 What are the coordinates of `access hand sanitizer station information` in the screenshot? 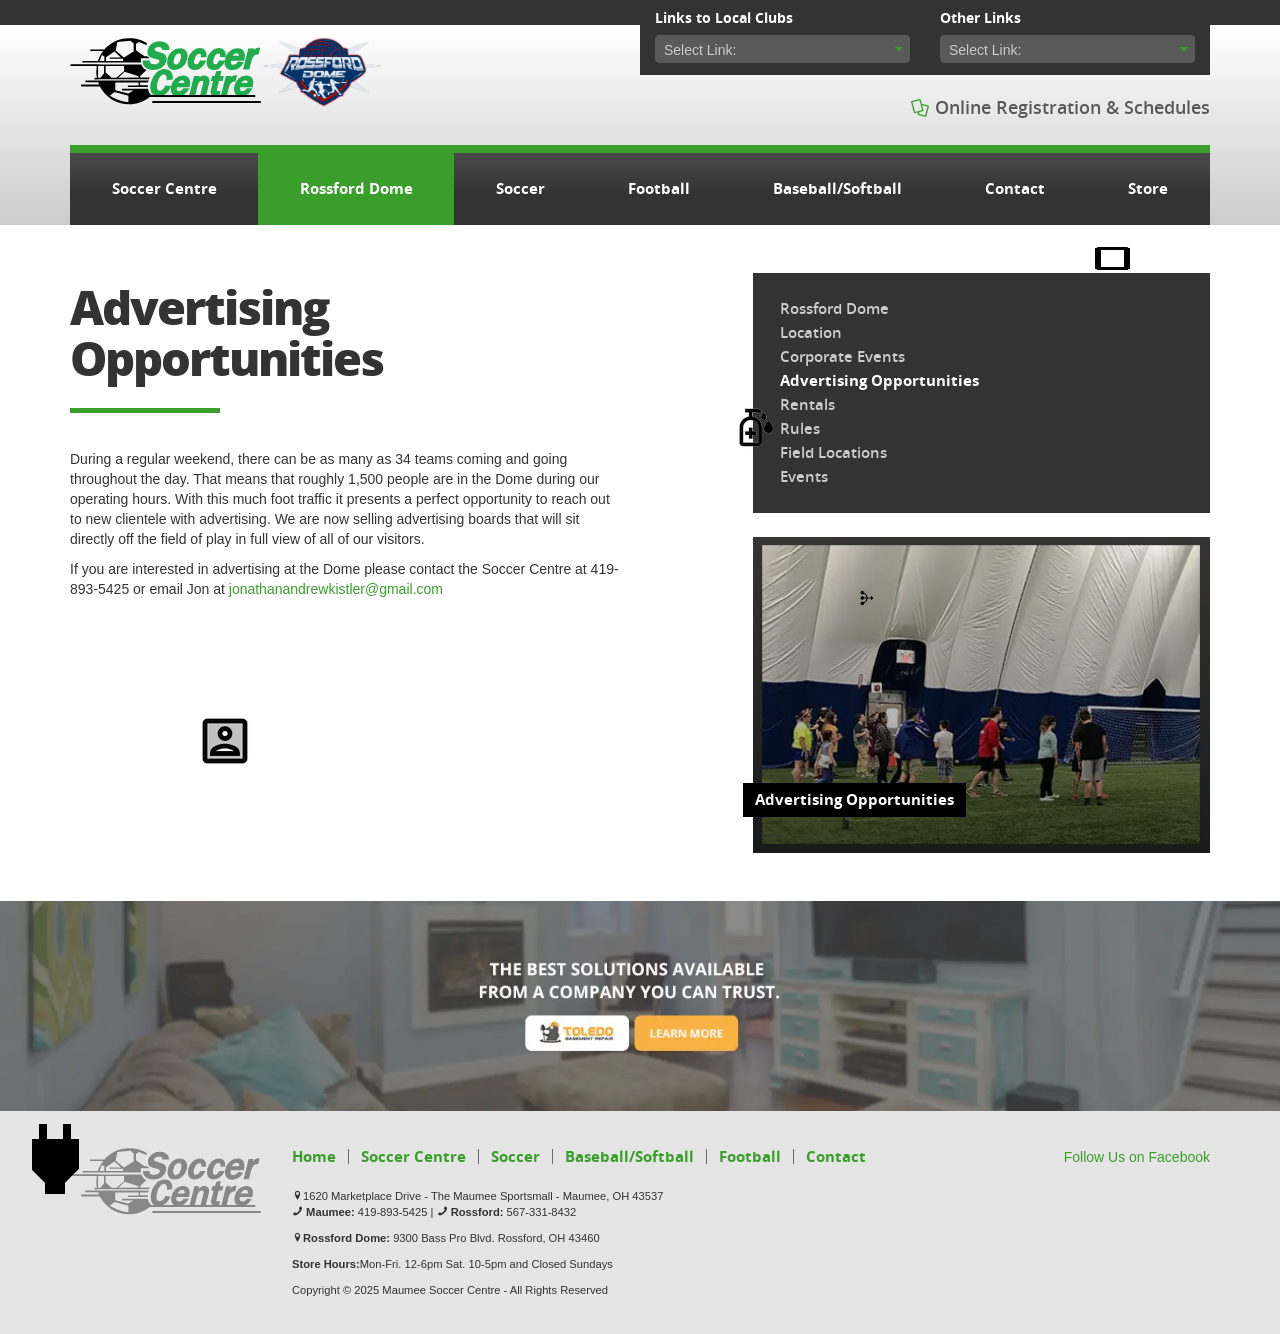 It's located at (754, 427).